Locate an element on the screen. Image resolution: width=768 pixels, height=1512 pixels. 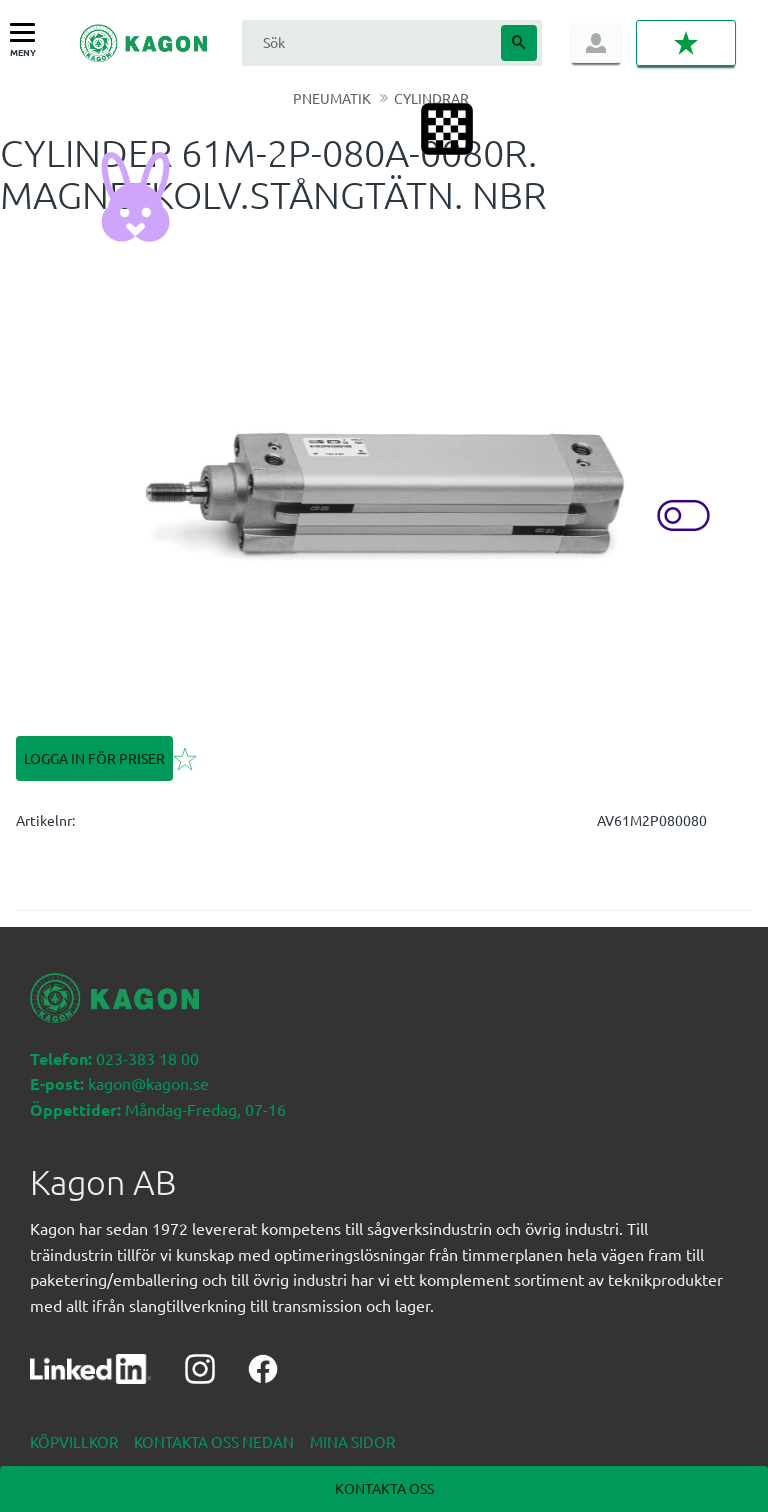
play chess or board games is located at coordinates (447, 129).